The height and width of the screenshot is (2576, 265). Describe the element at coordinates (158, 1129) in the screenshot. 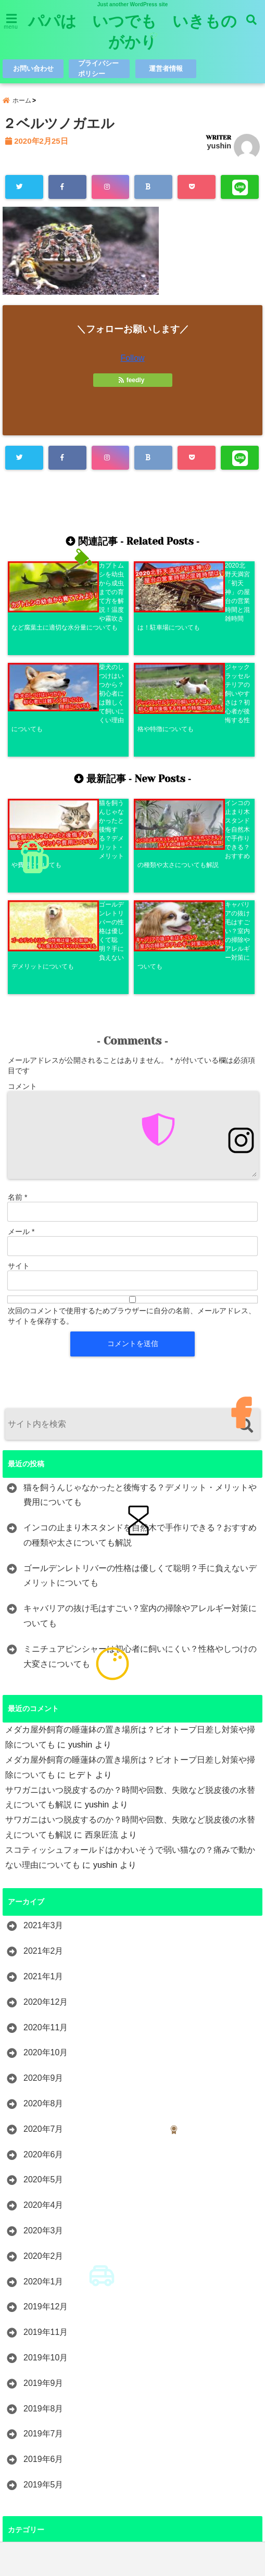

I see `indicates partial security or protection status` at that location.